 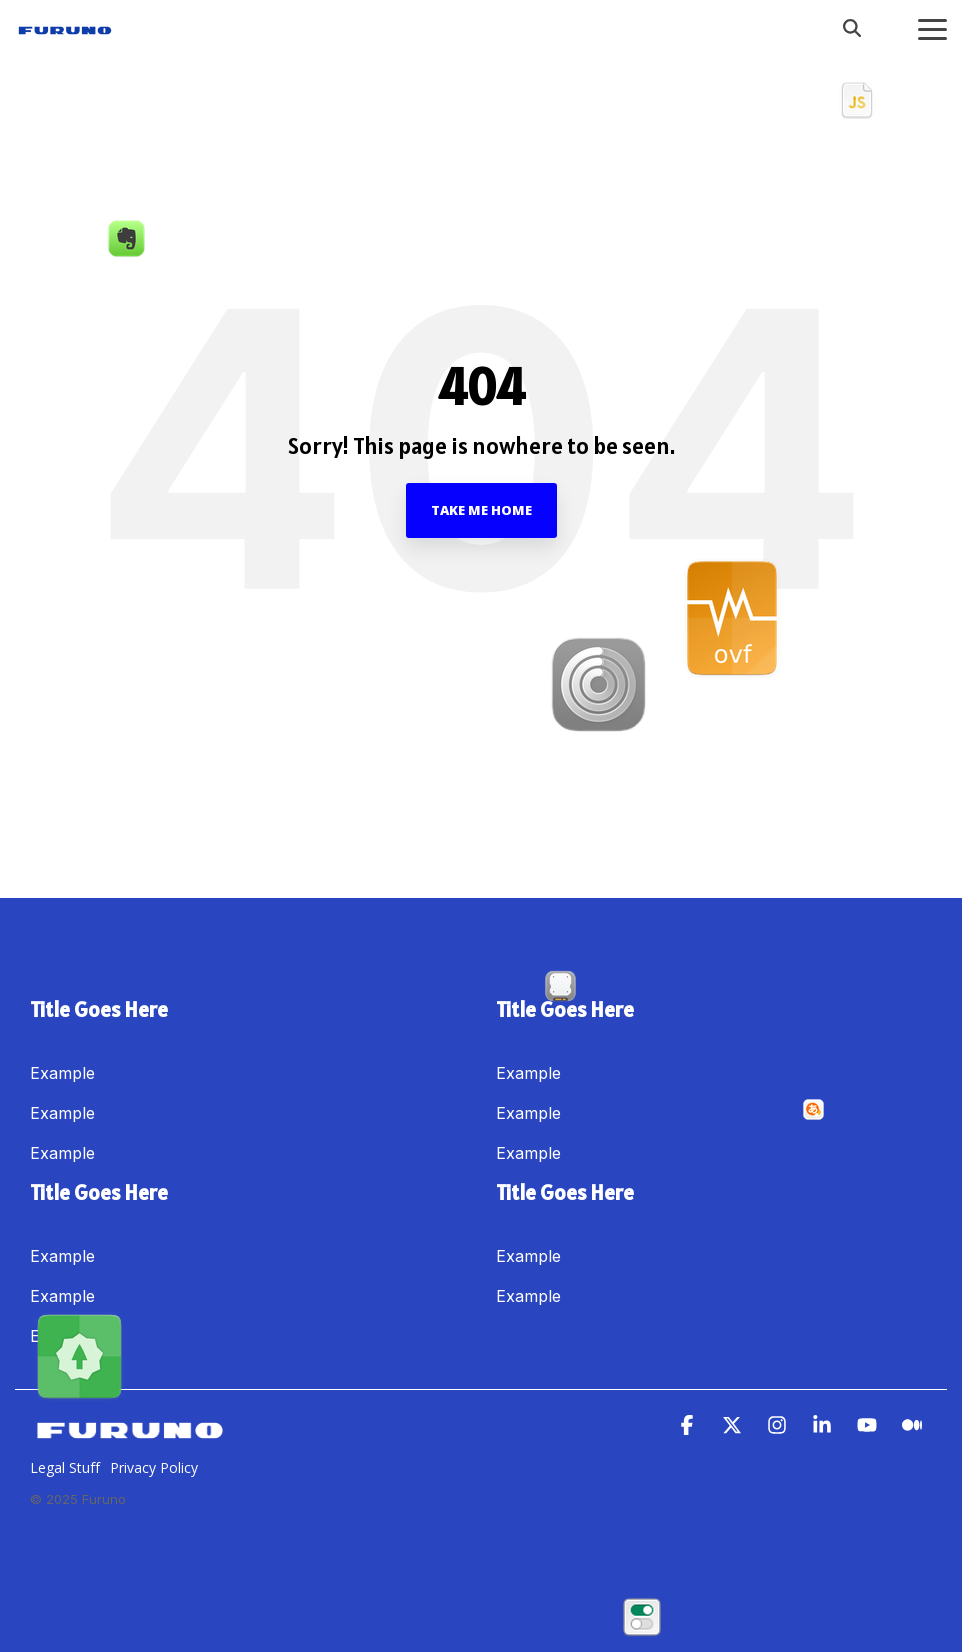 What do you see at coordinates (126, 238) in the screenshot?
I see `open evernote note-taking app` at bounding box center [126, 238].